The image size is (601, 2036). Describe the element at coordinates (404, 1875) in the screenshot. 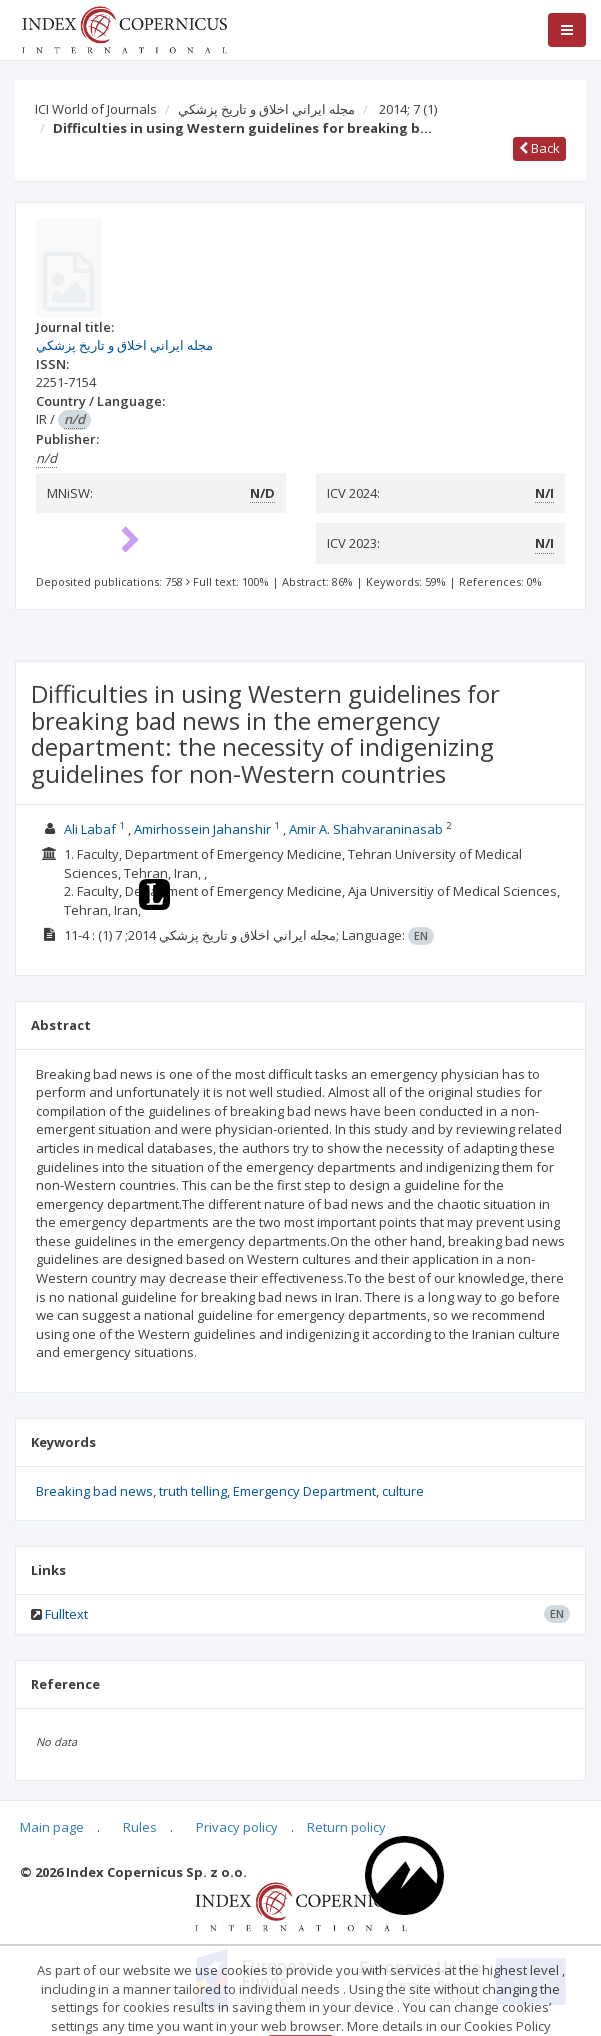

I see `cinnamon desktop environment logo` at that location.